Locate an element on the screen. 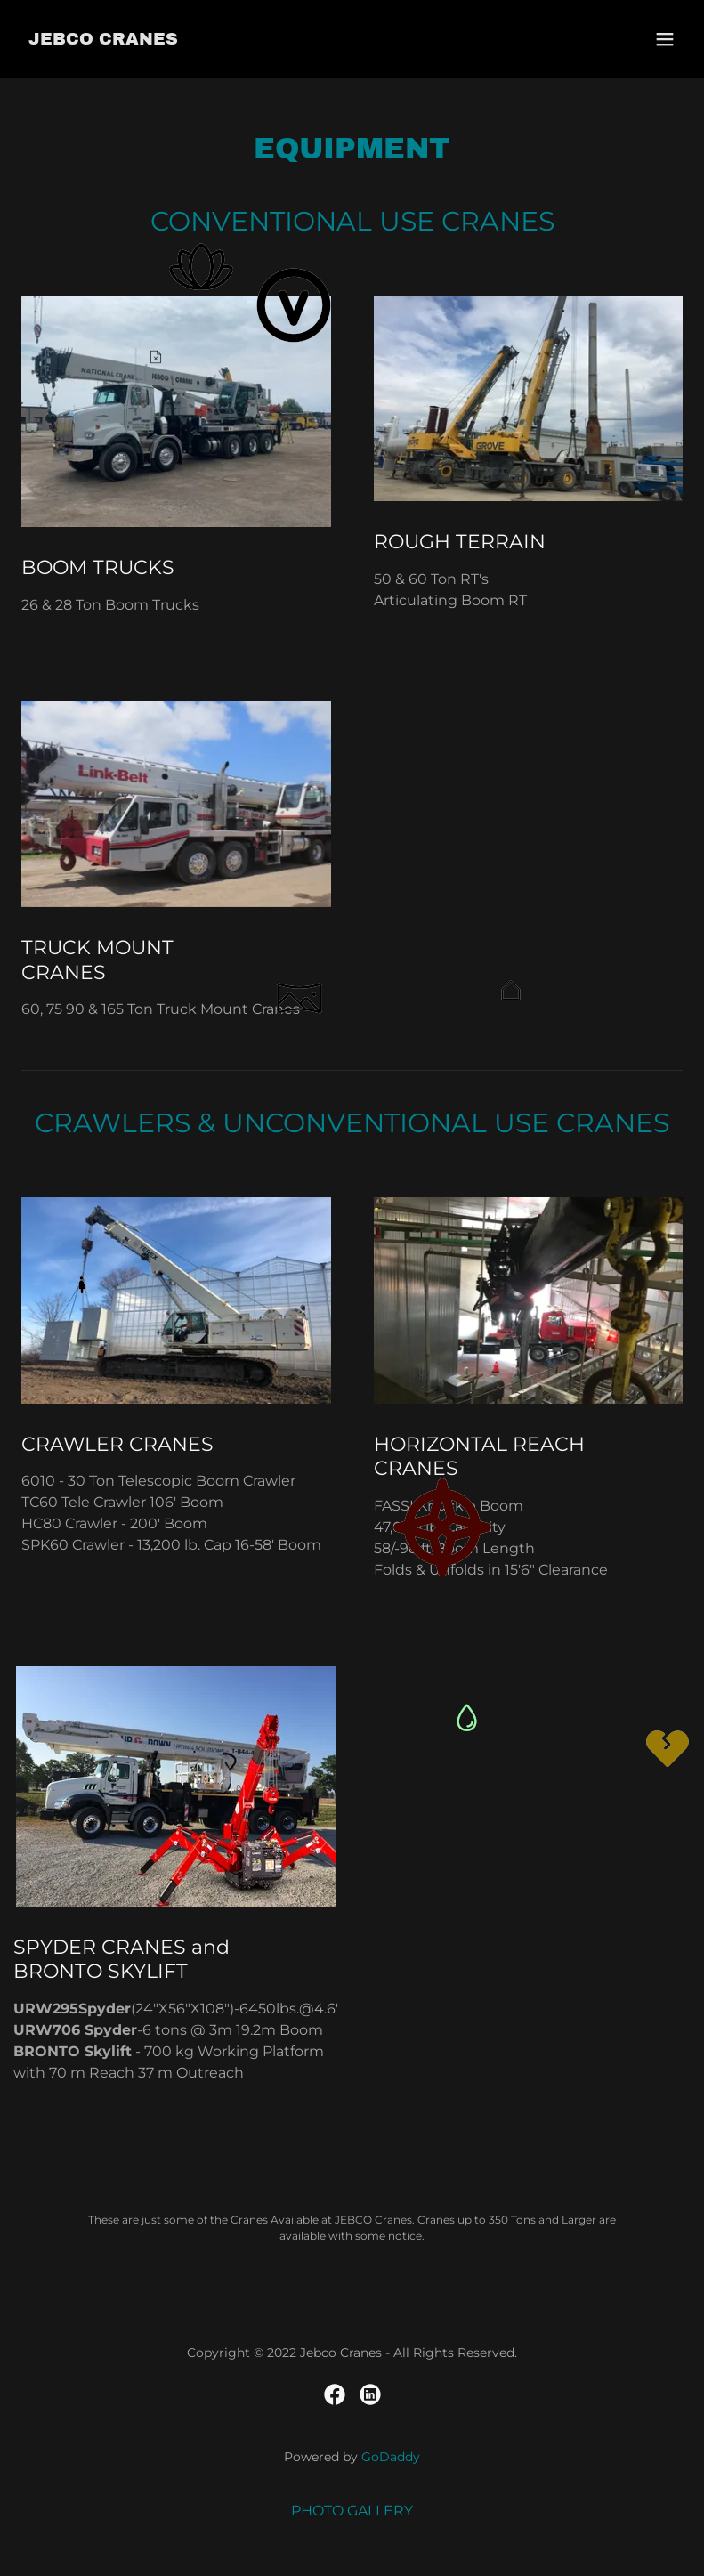  access meditation or mindfulness features is located at coordinates (201, 269).